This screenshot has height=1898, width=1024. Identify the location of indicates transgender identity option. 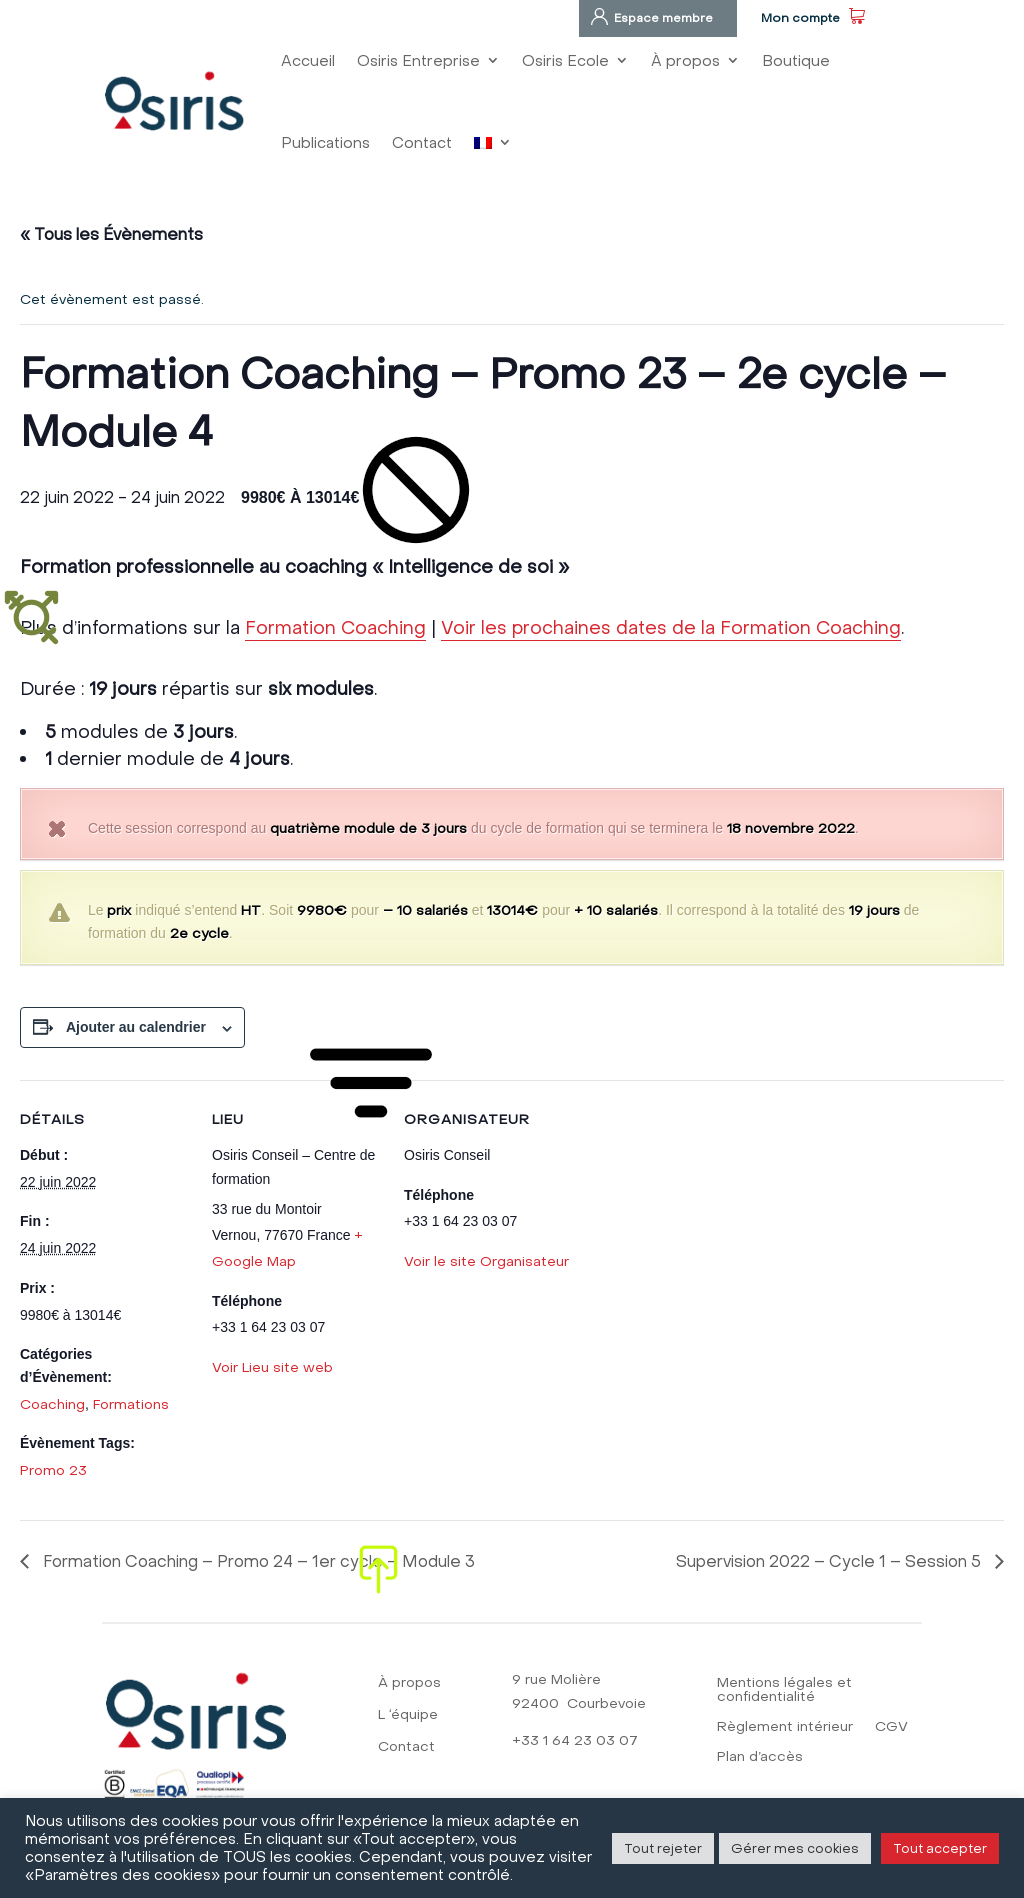
(31, 617).